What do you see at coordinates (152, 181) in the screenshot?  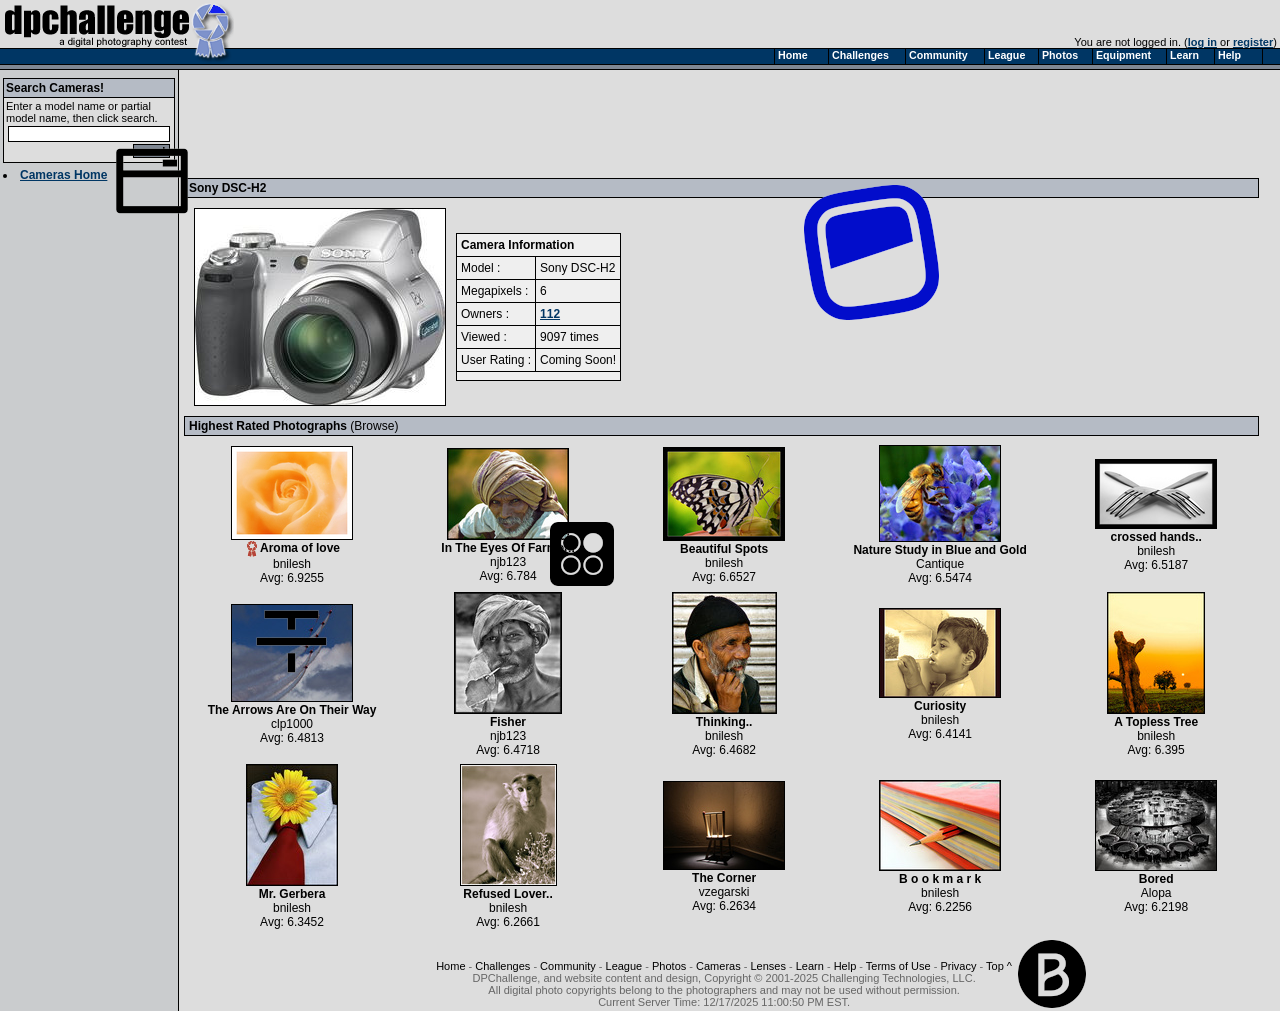 I see `open a new browser window` at bounding box center [152, 181].